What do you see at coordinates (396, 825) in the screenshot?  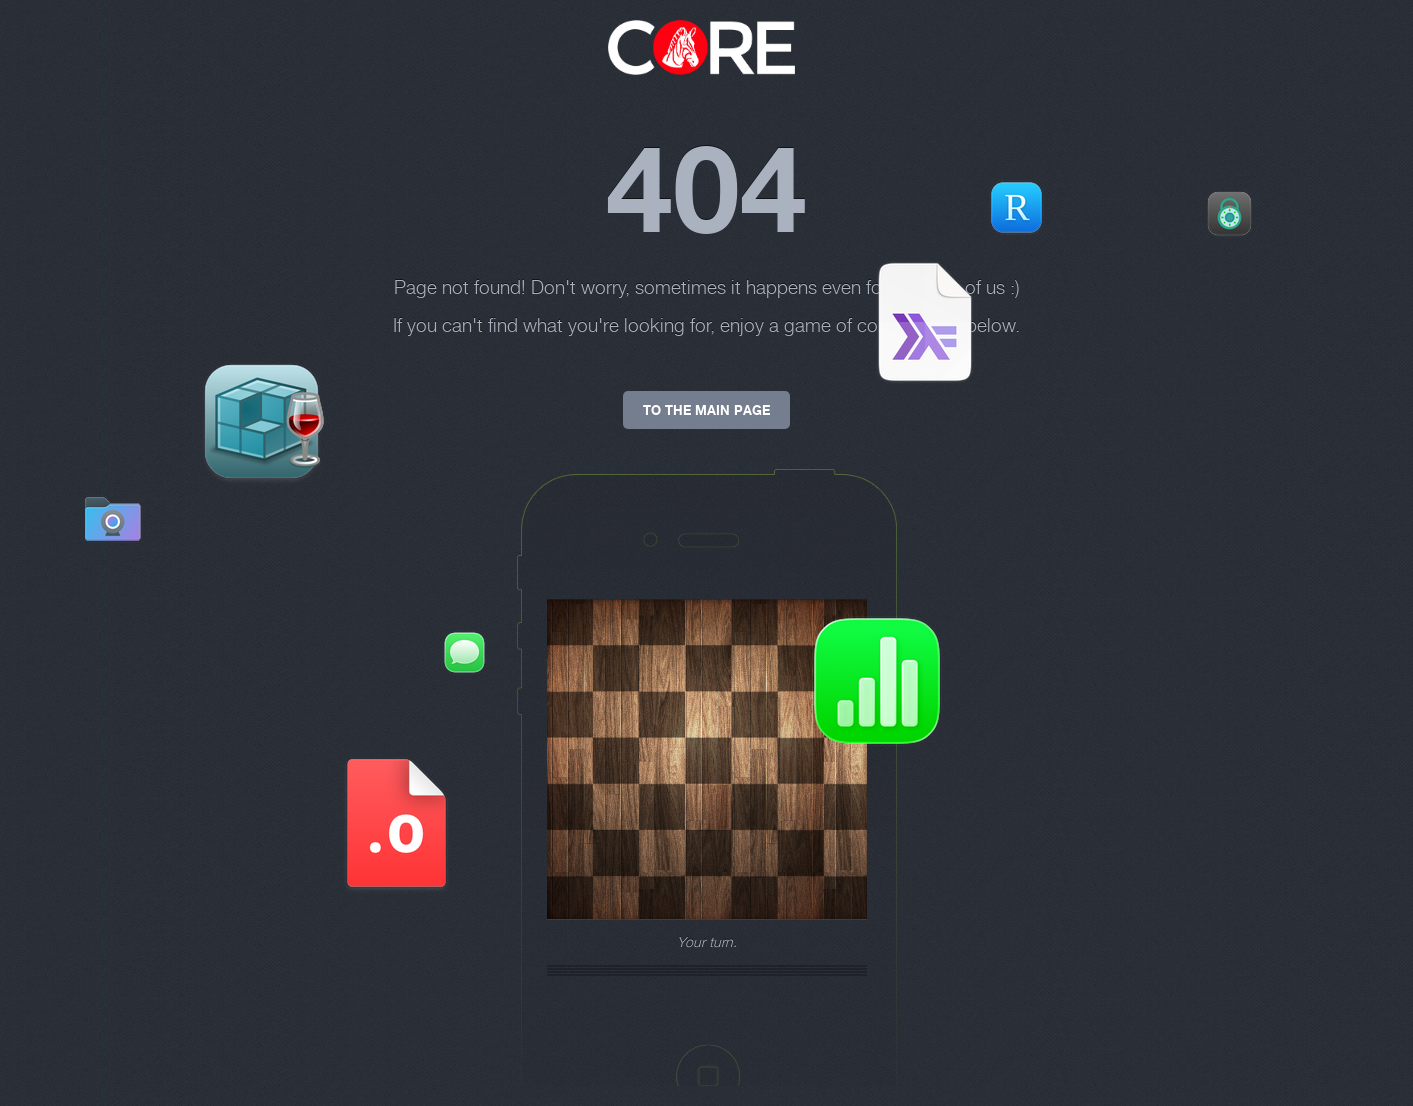 I see `object file type indicator` at bounding box center [396, 825].